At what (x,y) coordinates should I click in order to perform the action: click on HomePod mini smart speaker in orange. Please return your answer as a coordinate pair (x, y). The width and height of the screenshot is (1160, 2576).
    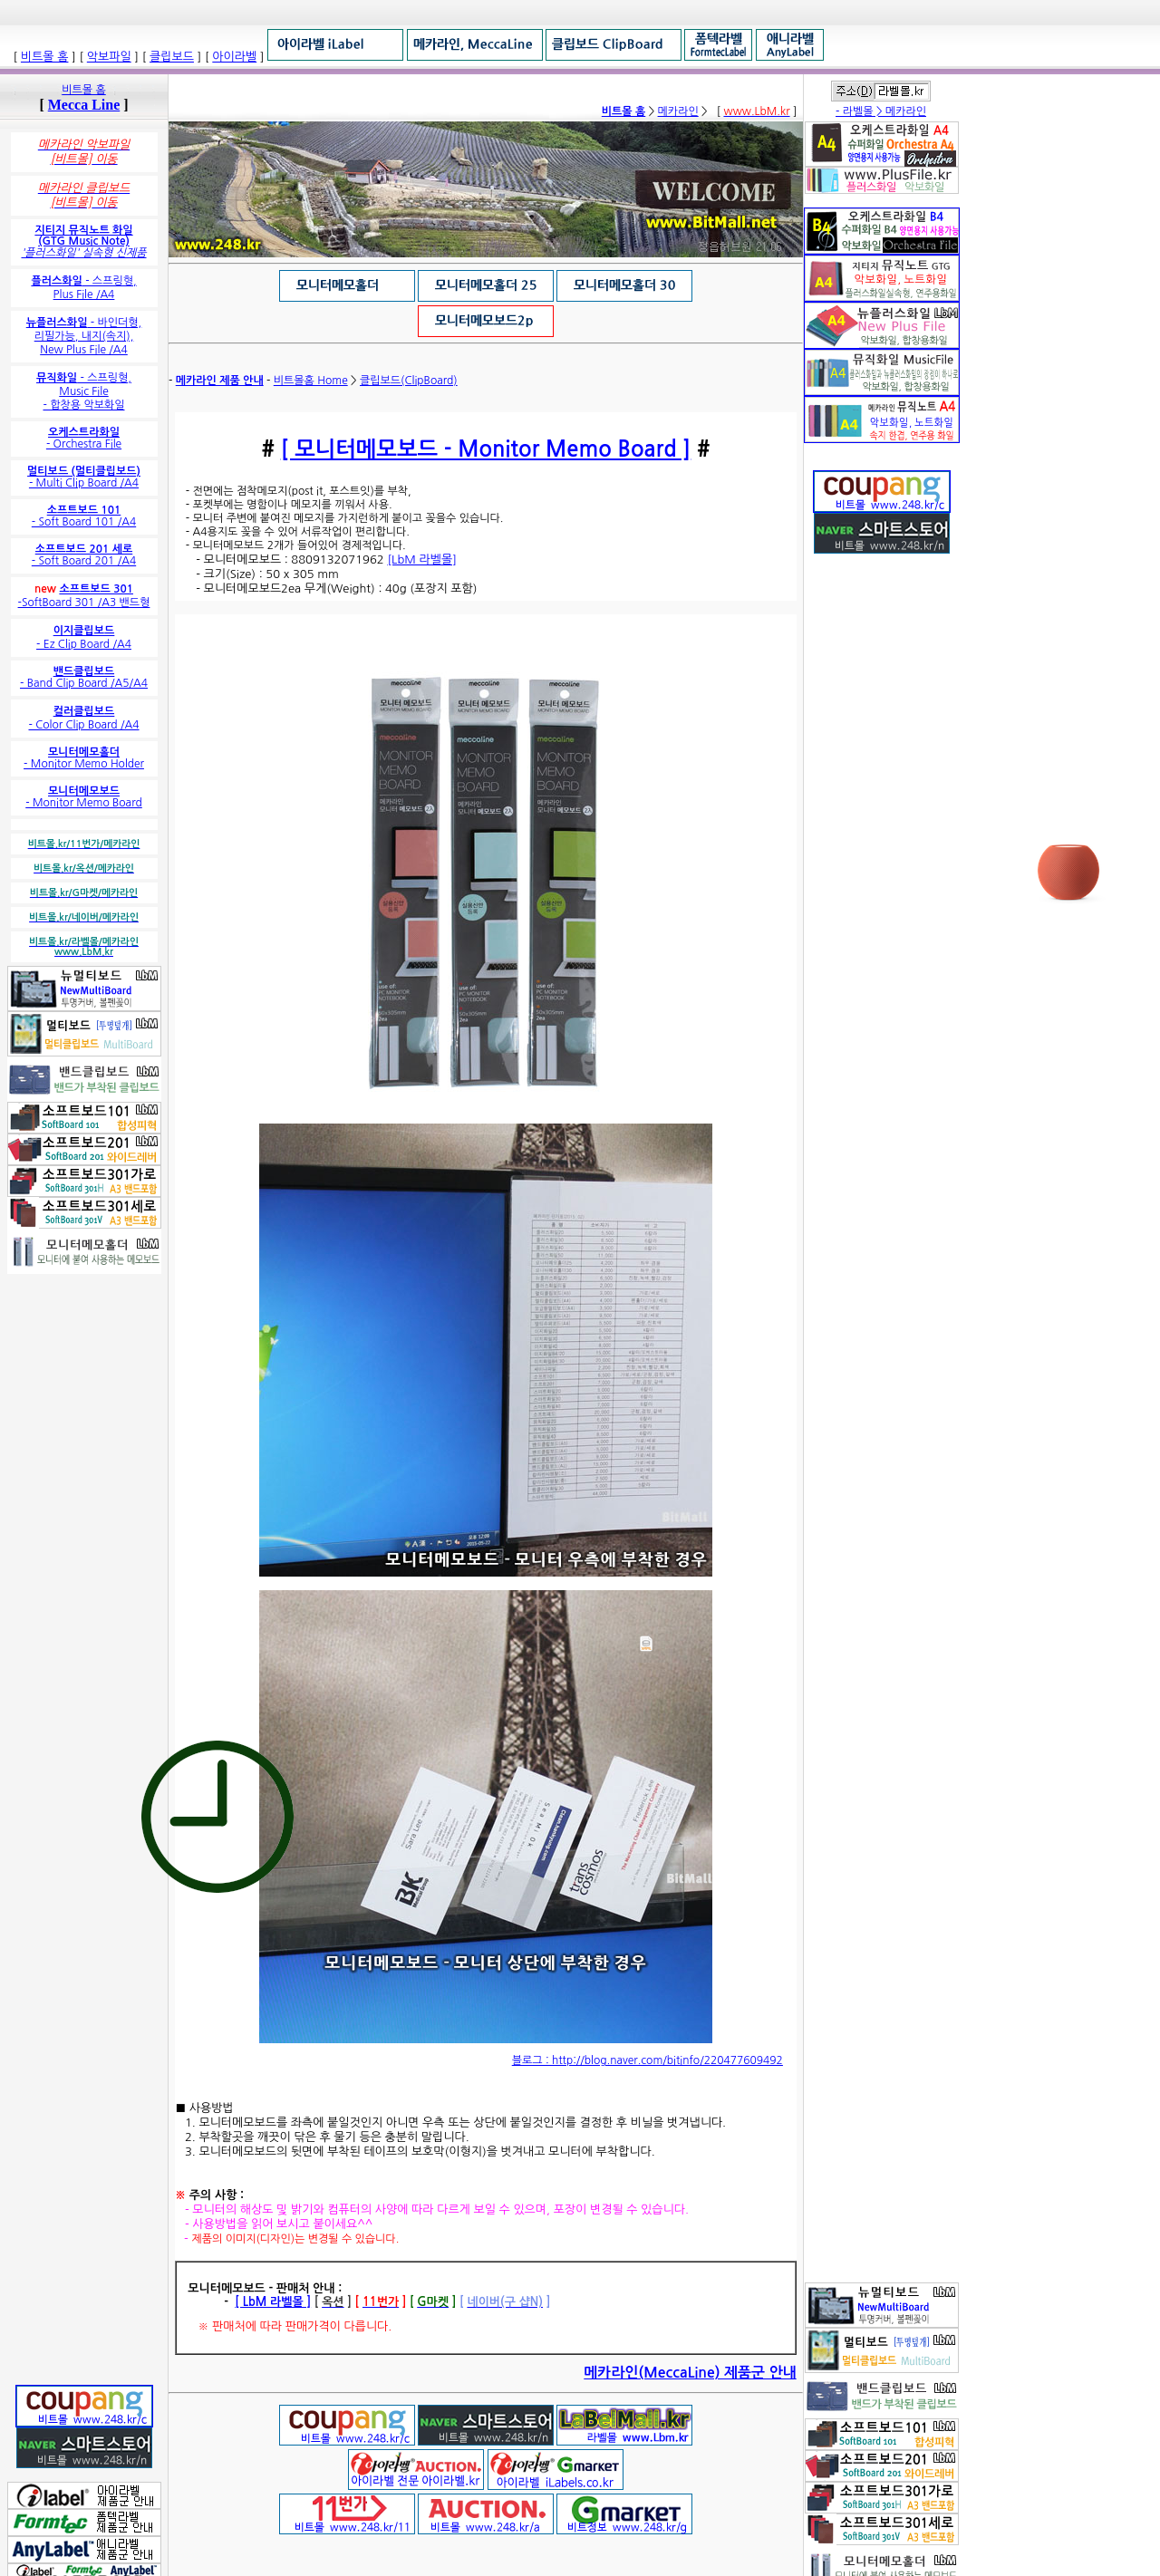
    Looking at the image, I should click on (1068, 878).